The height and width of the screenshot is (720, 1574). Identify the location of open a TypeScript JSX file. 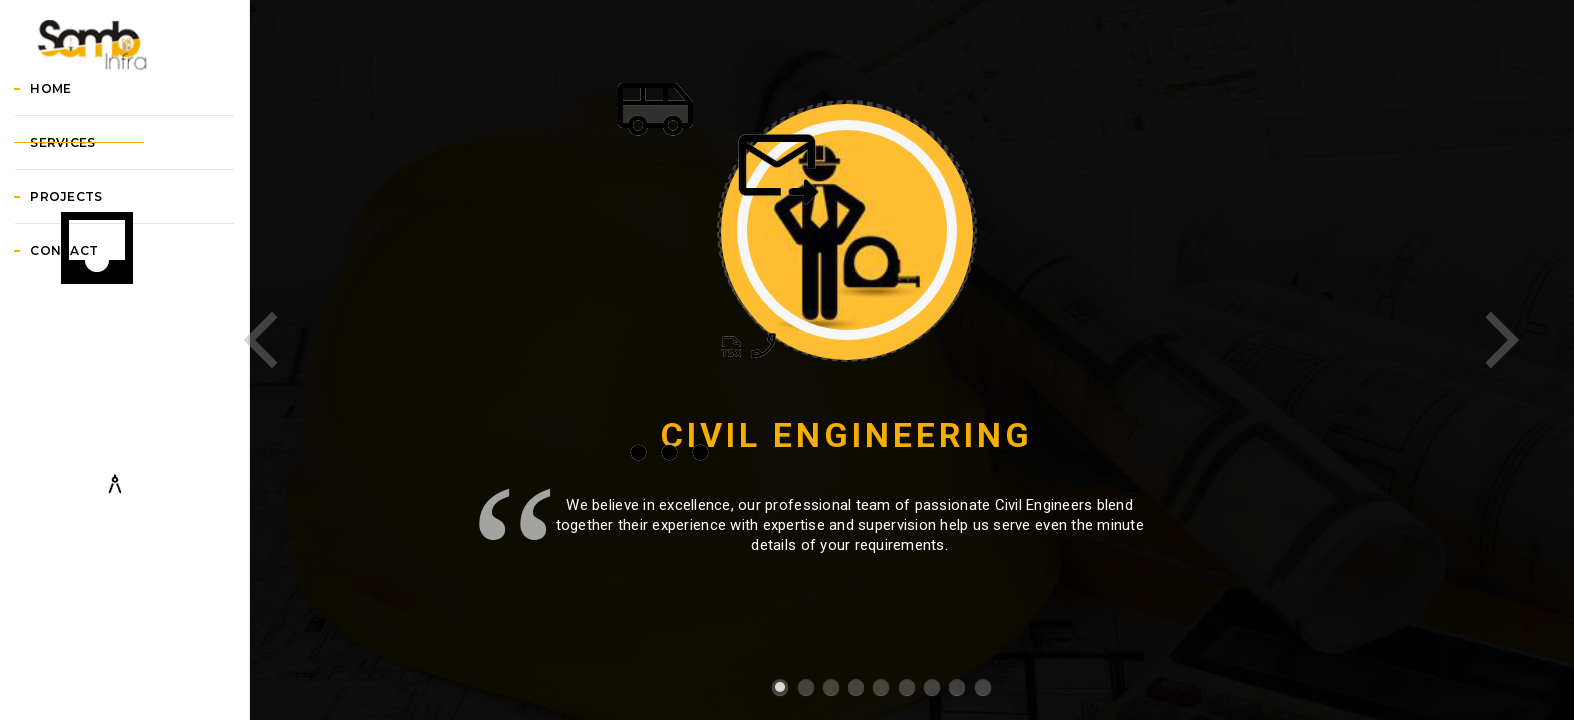
(731, 347).